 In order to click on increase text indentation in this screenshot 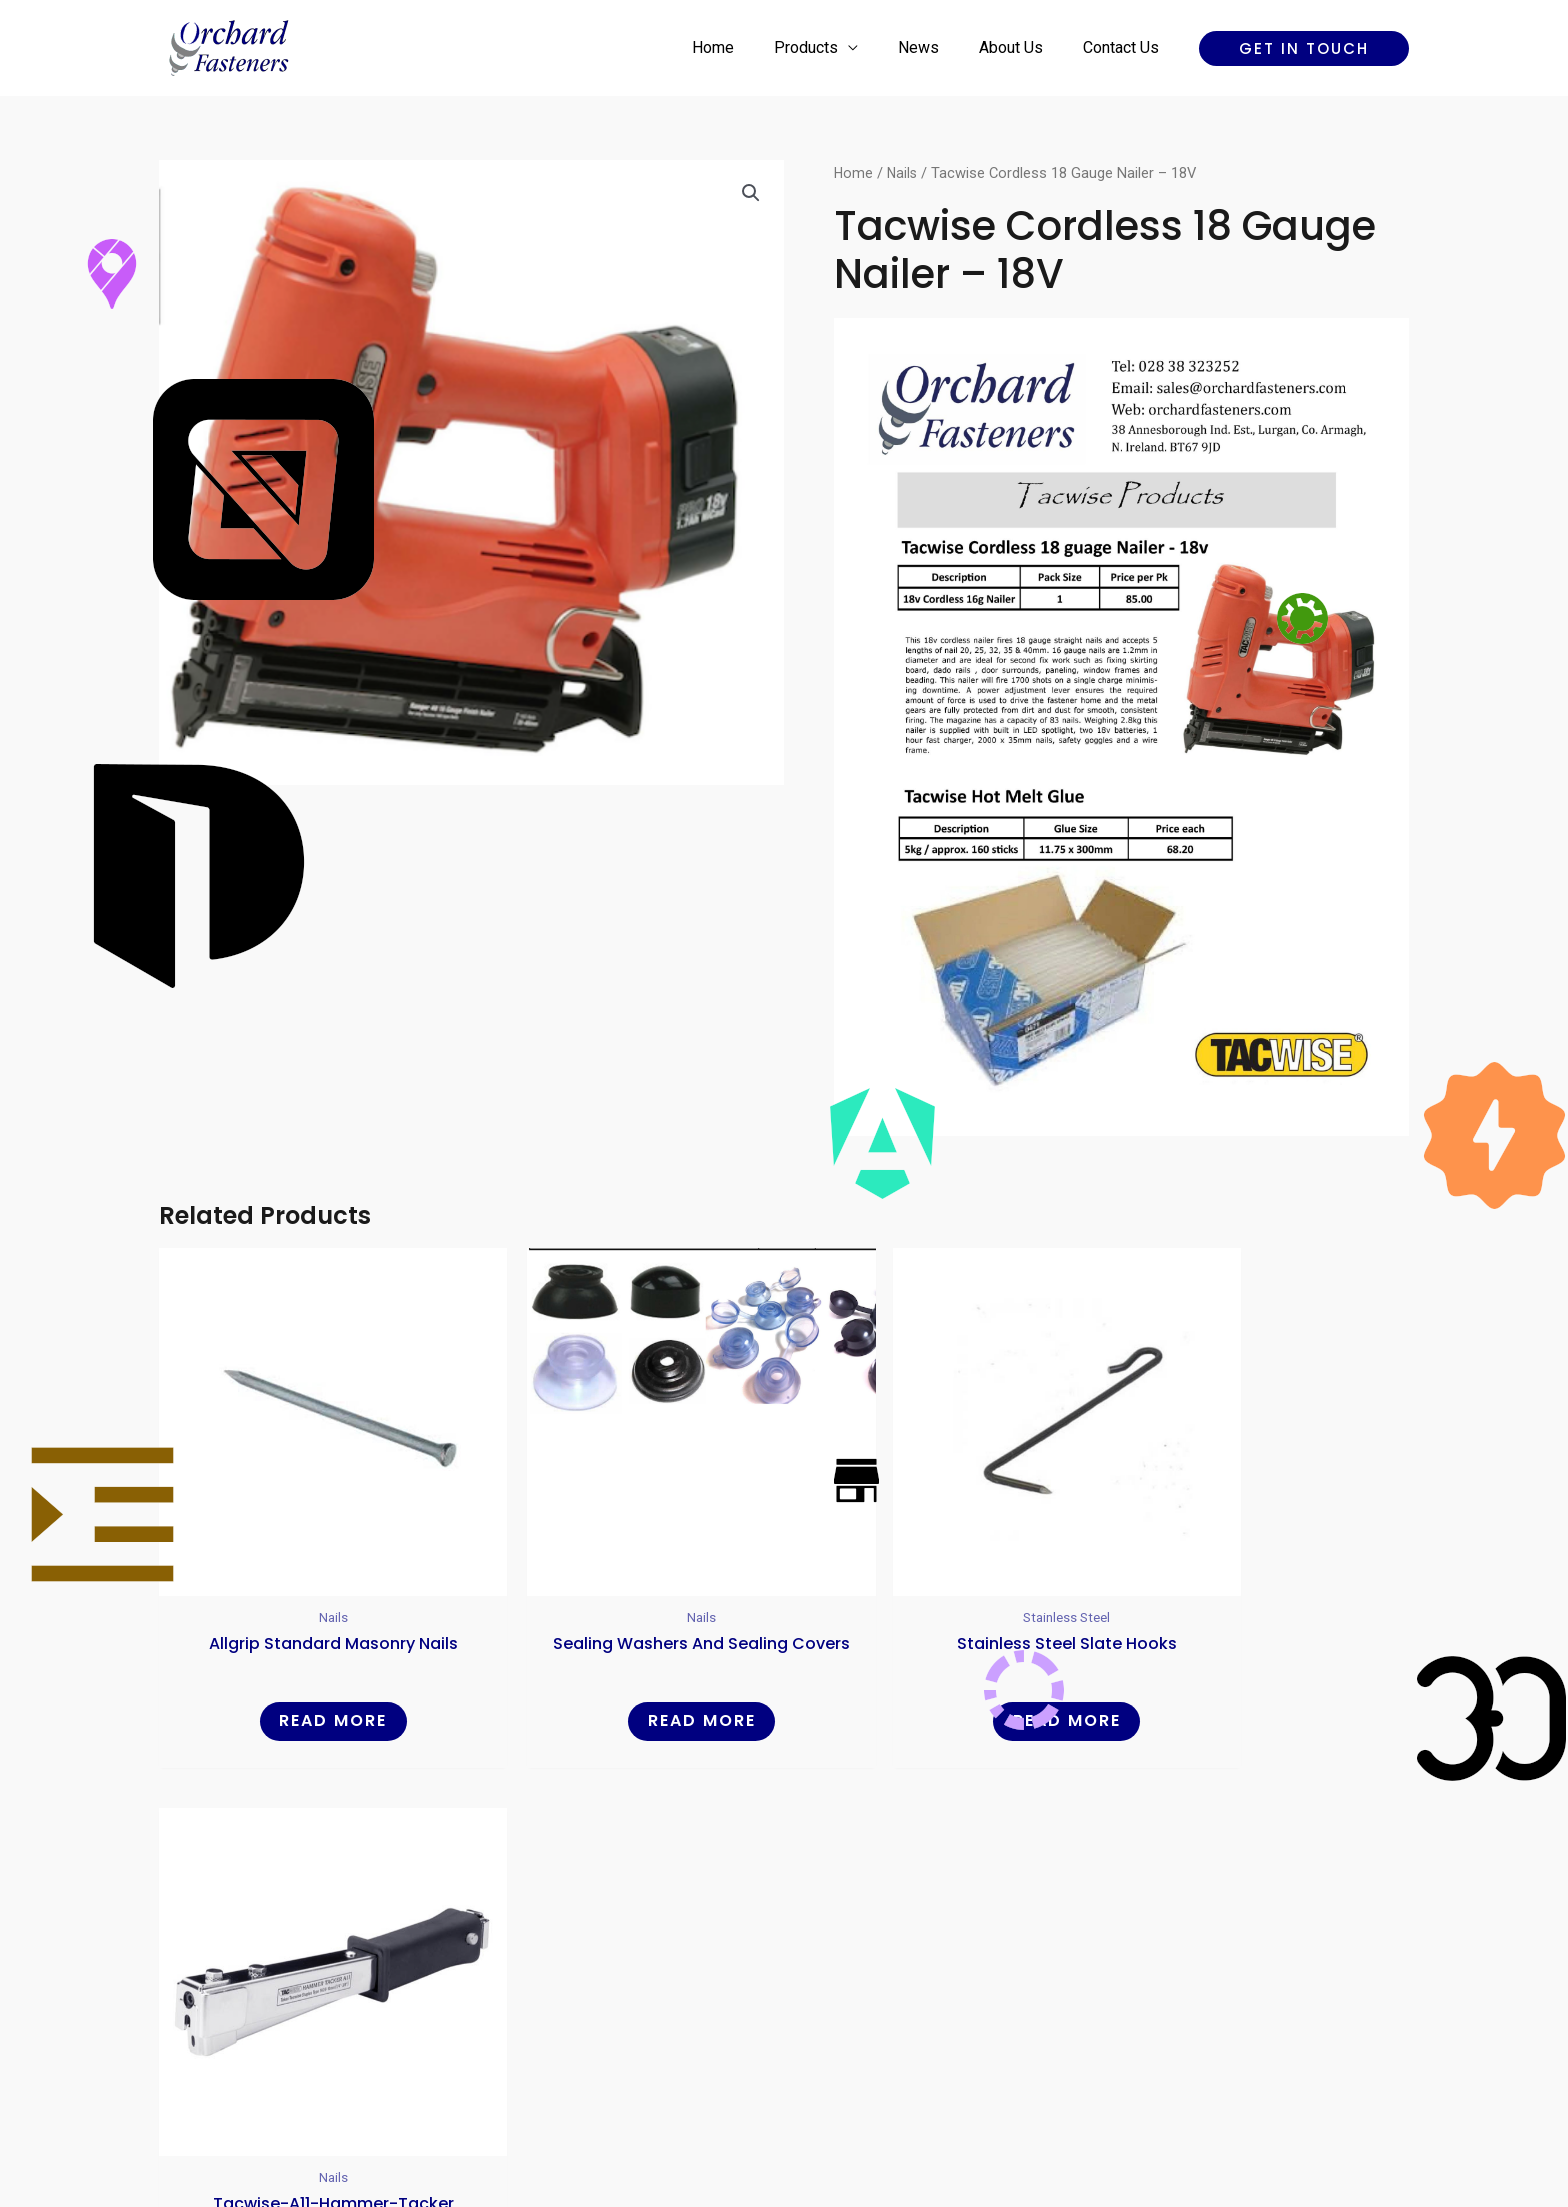, I will do `click(102, 1510)`.